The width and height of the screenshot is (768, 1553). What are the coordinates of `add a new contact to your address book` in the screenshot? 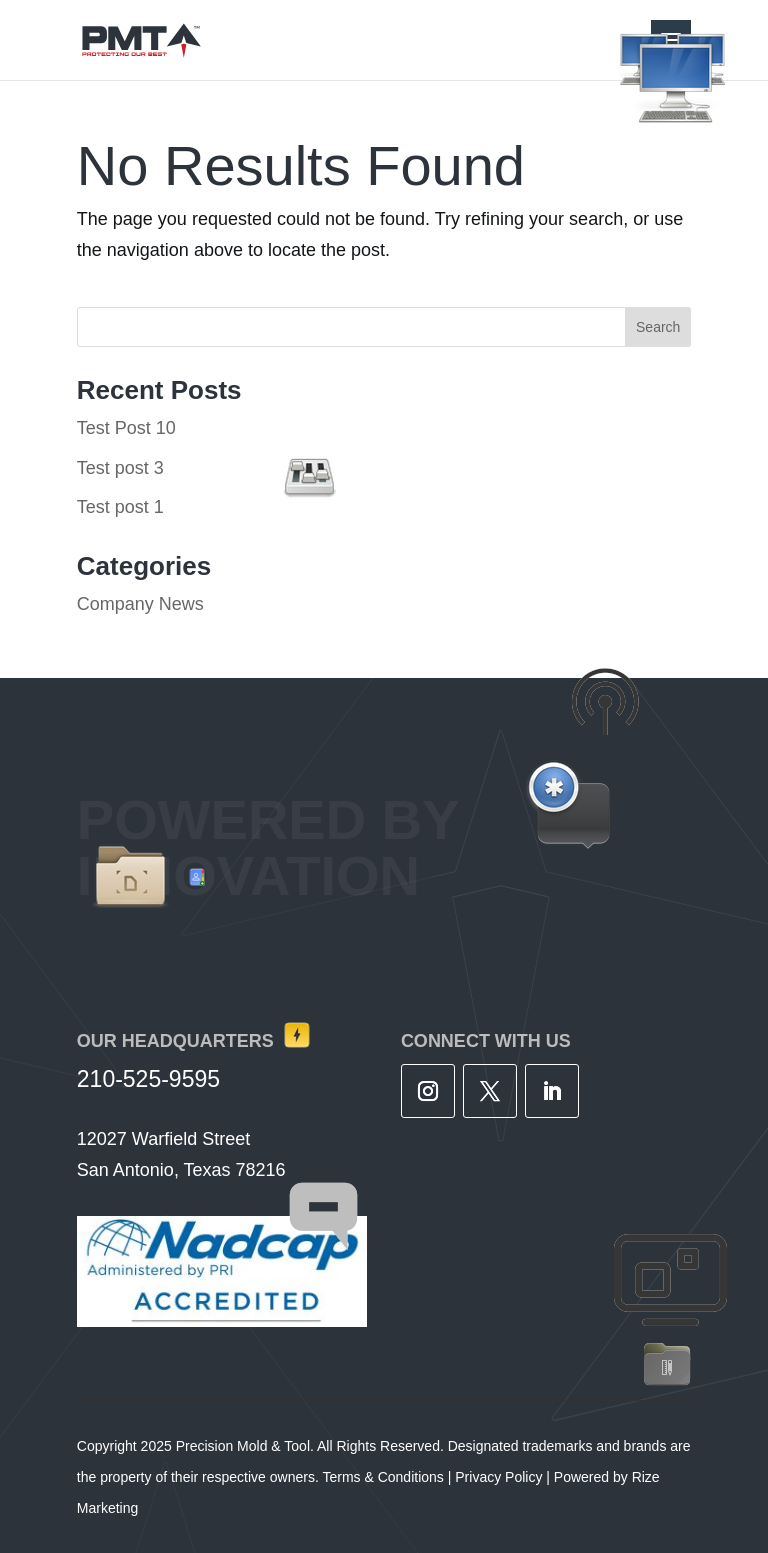 It's located at (197, 877).